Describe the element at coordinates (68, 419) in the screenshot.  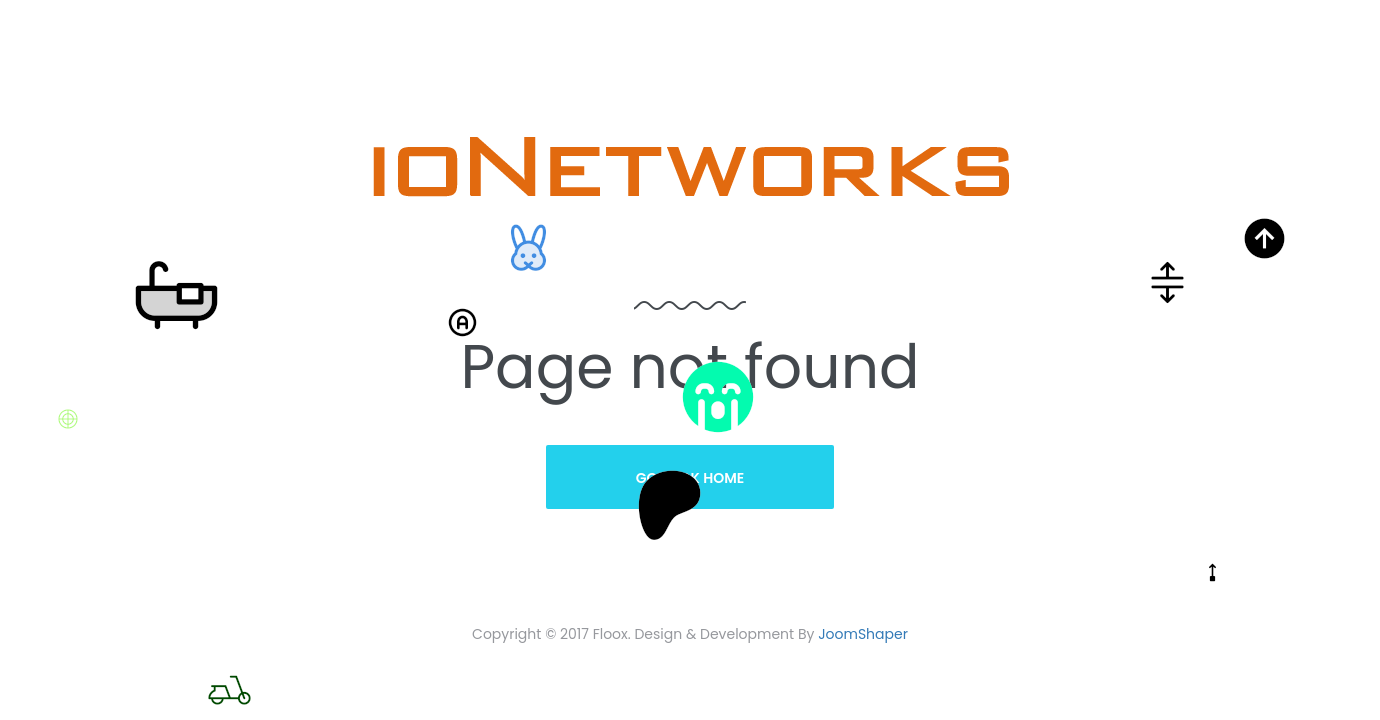
I see `view polar chart data` at that location.